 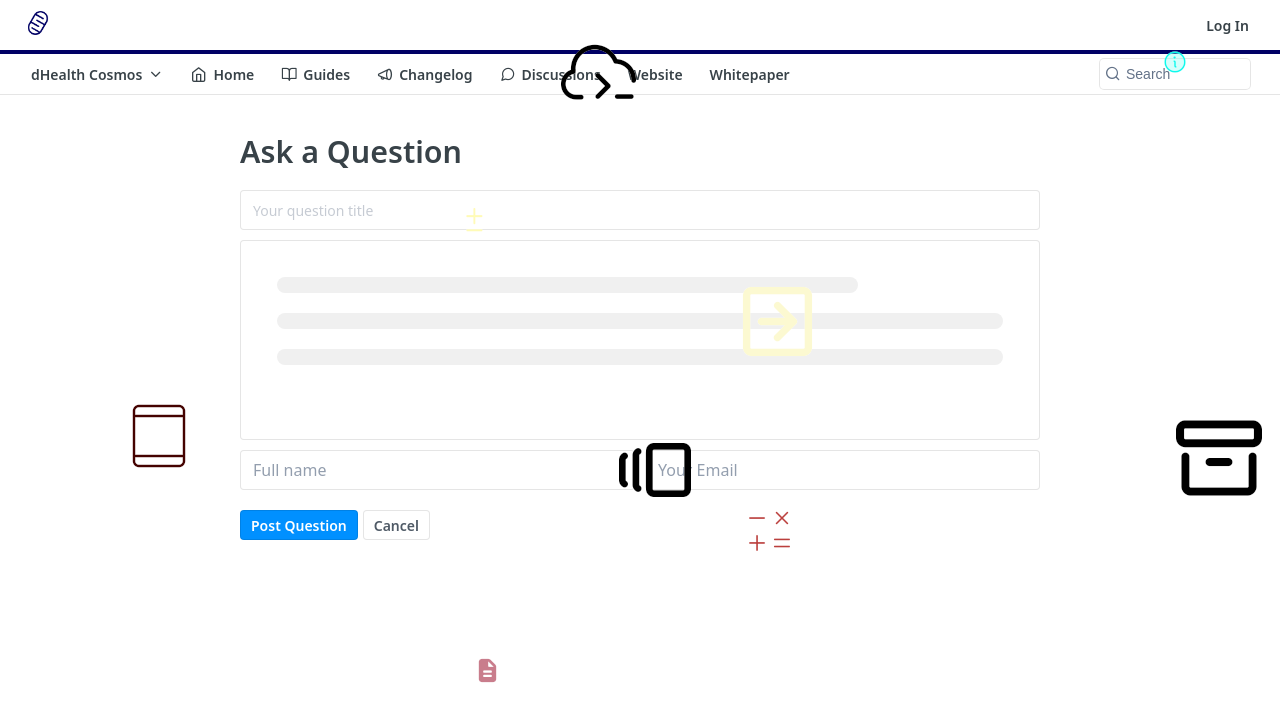 I want to click on view code differences or changes, so click(x=474, y=220).